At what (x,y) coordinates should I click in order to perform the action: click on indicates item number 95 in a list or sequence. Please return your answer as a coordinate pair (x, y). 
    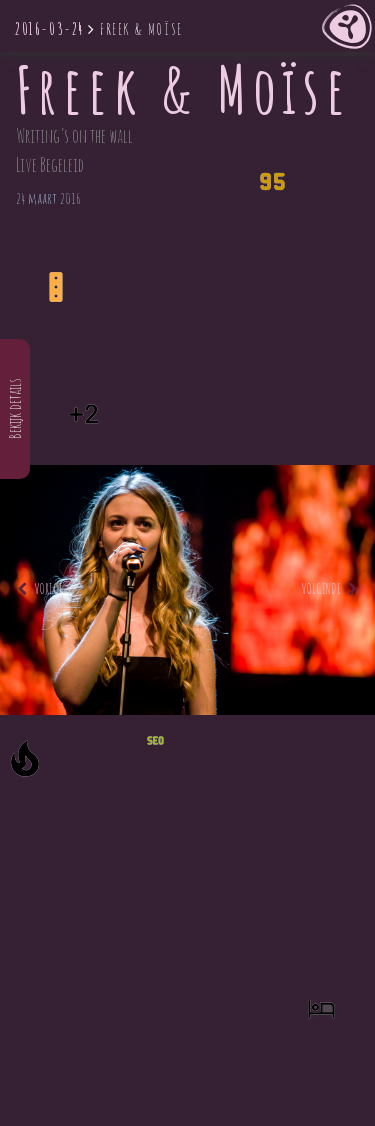
    Looking at the image, I should click on (272, 181).